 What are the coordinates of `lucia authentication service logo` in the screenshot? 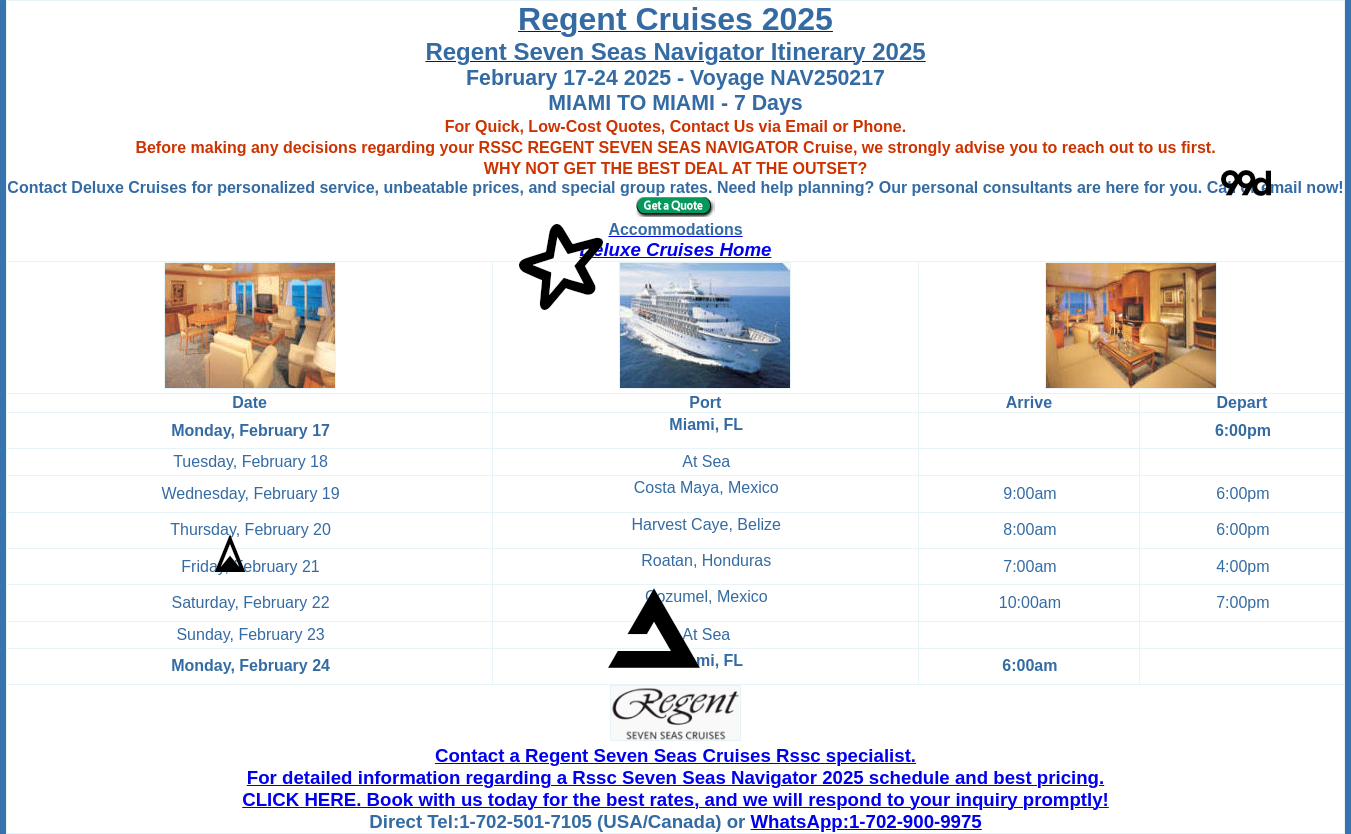 It's located at (230, 553).